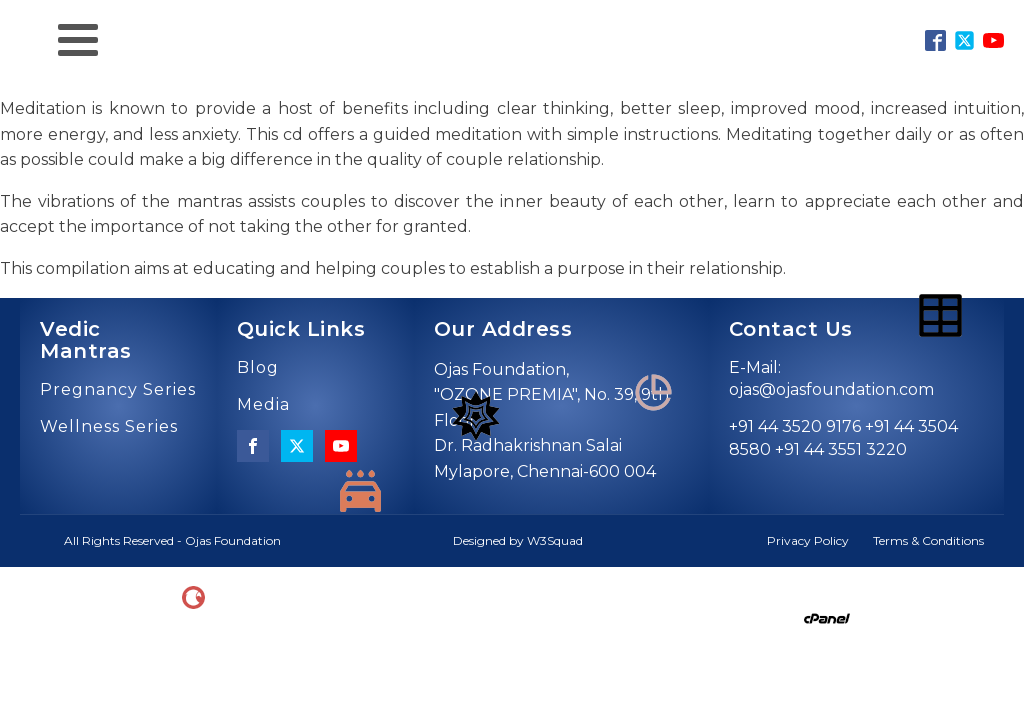 The image size is (1024, 720). I want to click on open wolfram mathematica application, so click(476, 416).